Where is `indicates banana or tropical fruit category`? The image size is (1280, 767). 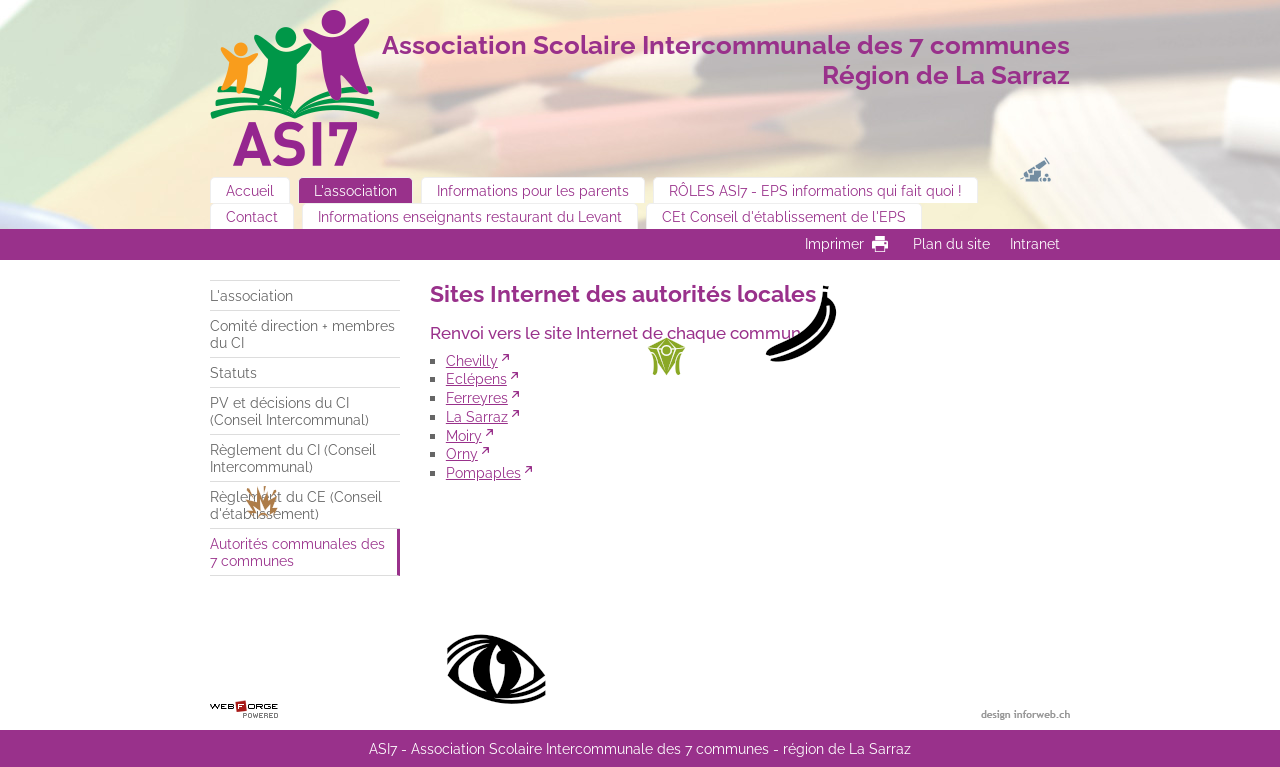 indicates banana or tropical fruit category is located at coordinates (801, 323).